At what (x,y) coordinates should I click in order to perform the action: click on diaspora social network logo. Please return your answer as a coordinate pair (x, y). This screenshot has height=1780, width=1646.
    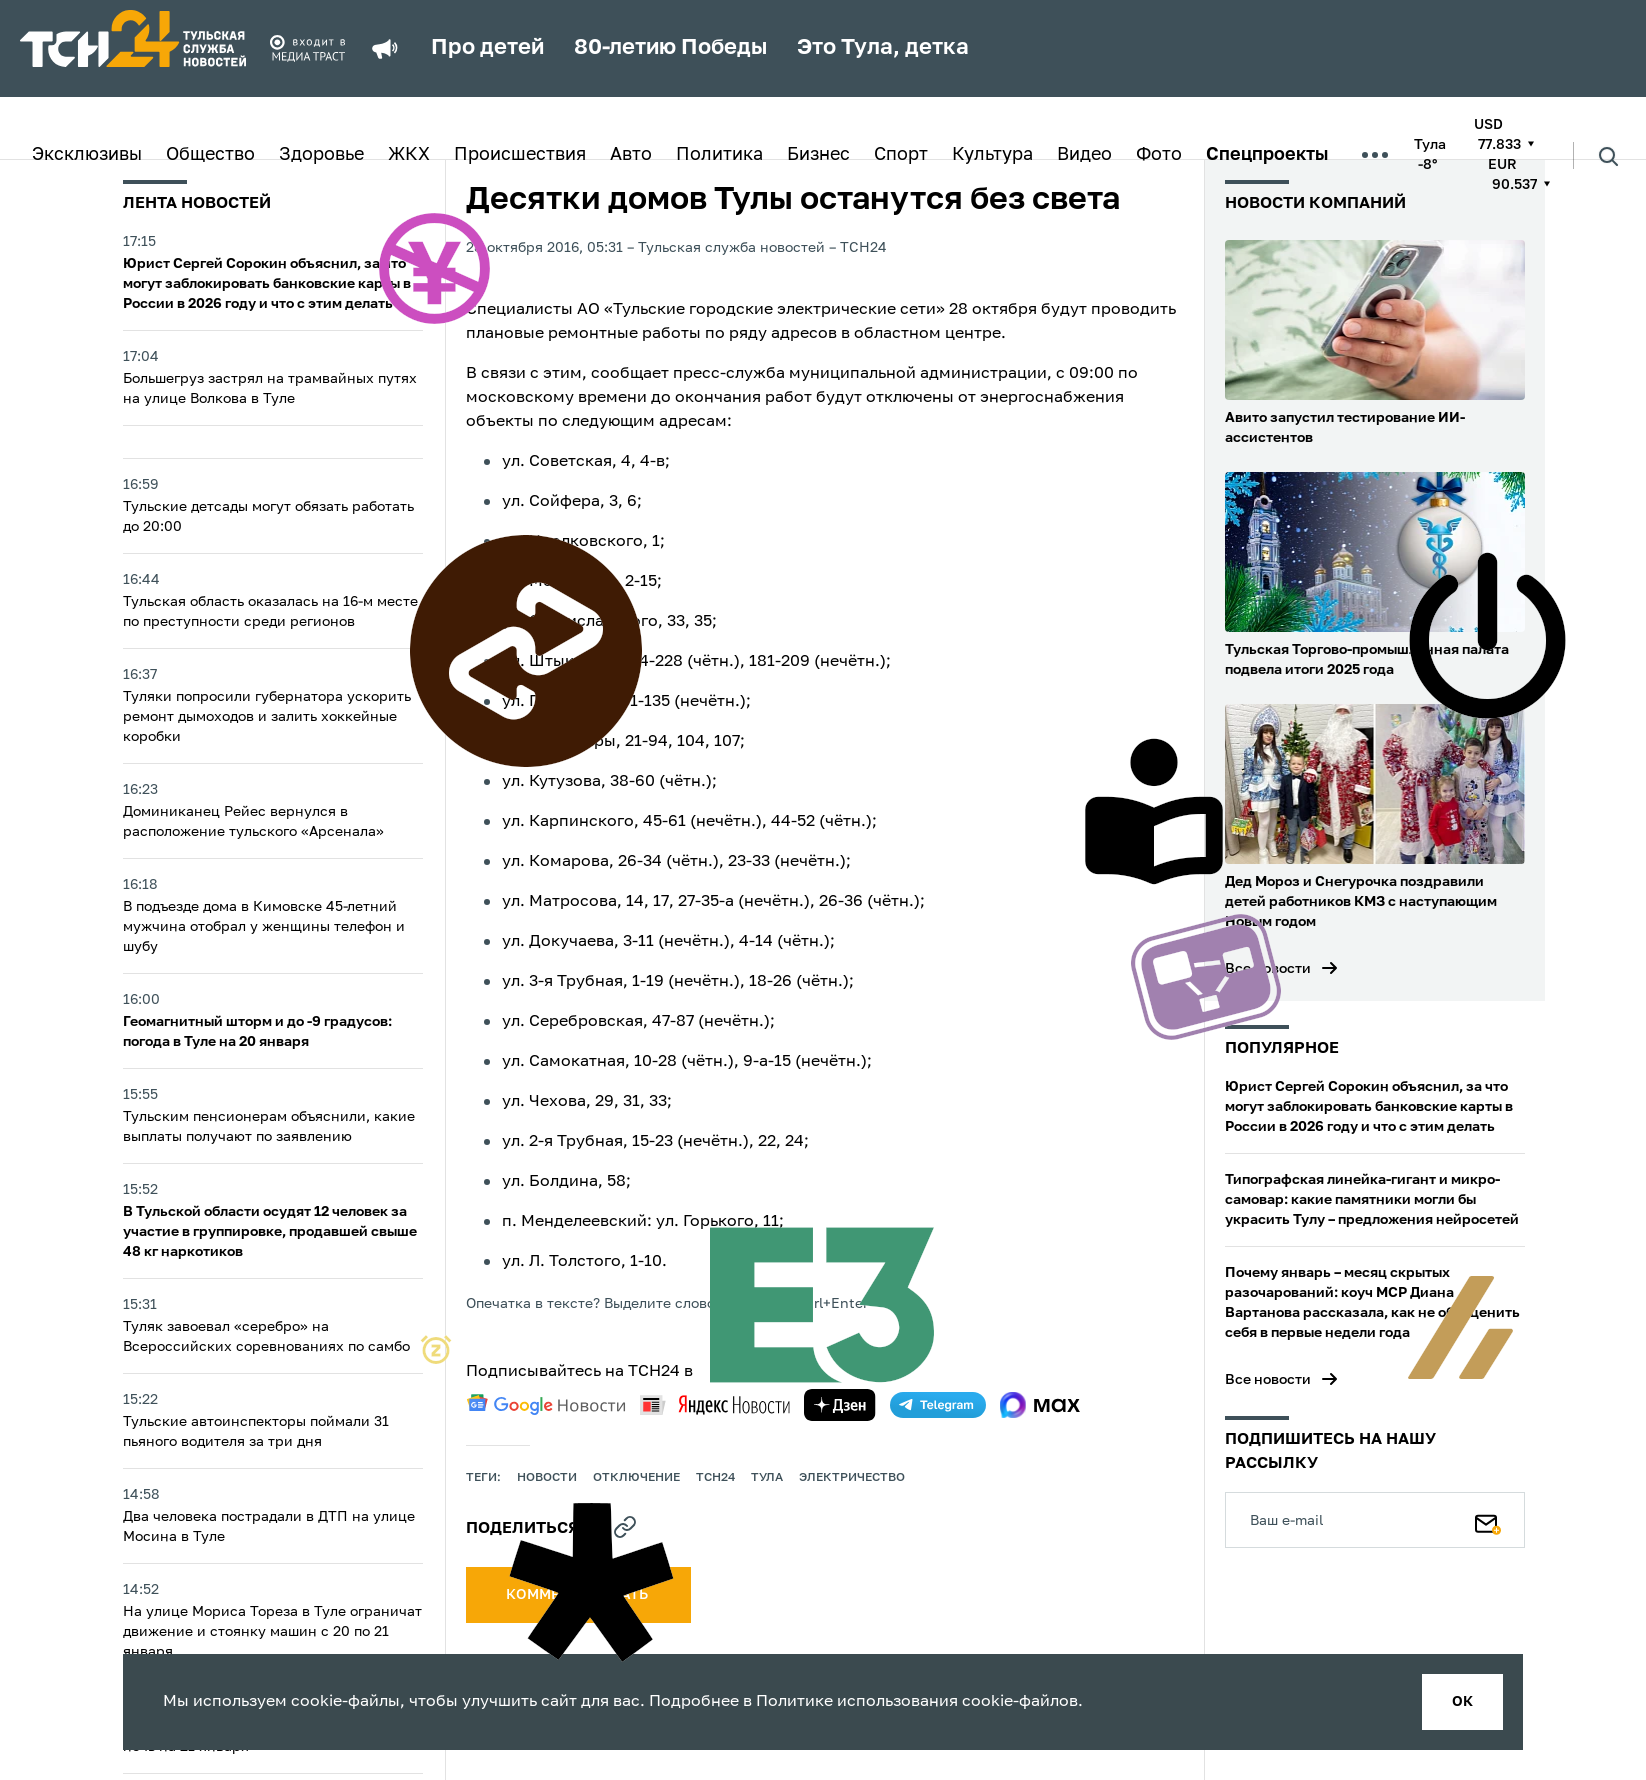
    Looking at the image, I should click on (591, 1582).